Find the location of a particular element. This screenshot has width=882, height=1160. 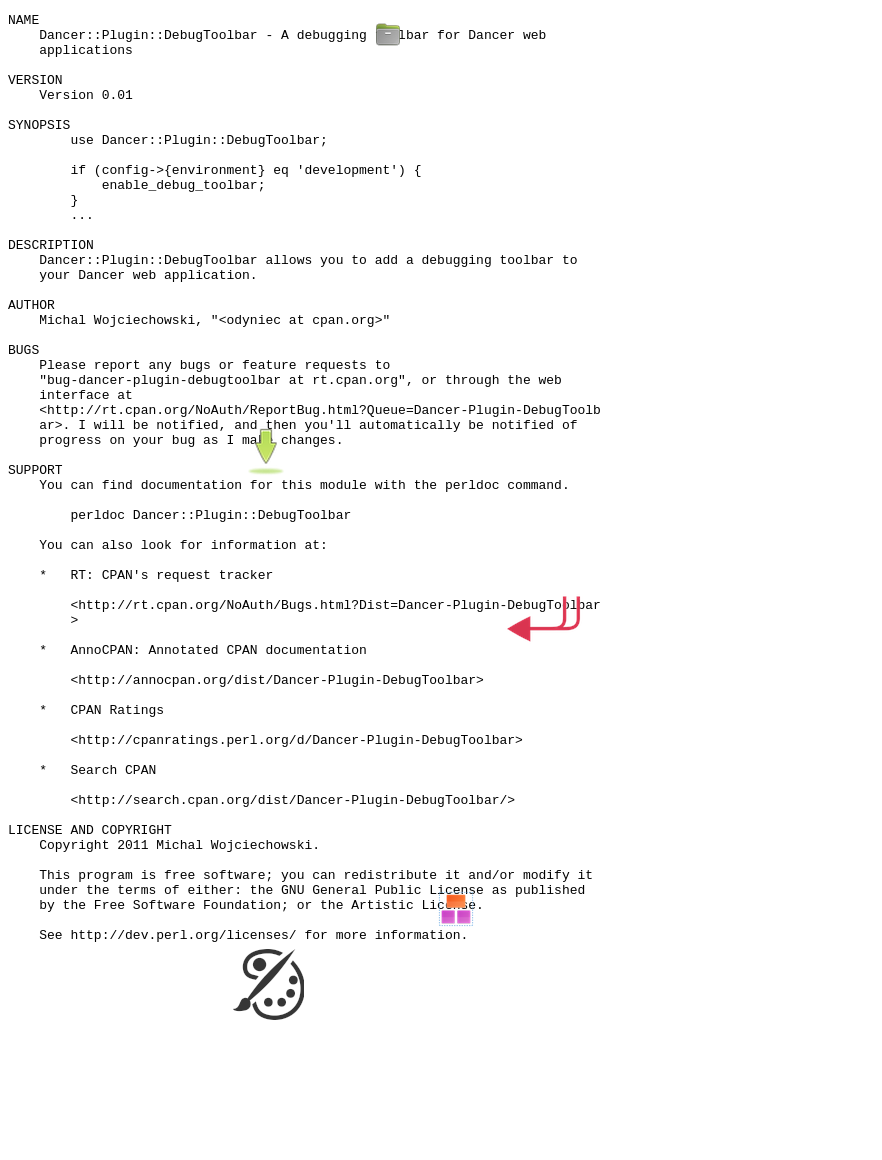

open graphics or drawing applications is located at coordinates (268, 984).